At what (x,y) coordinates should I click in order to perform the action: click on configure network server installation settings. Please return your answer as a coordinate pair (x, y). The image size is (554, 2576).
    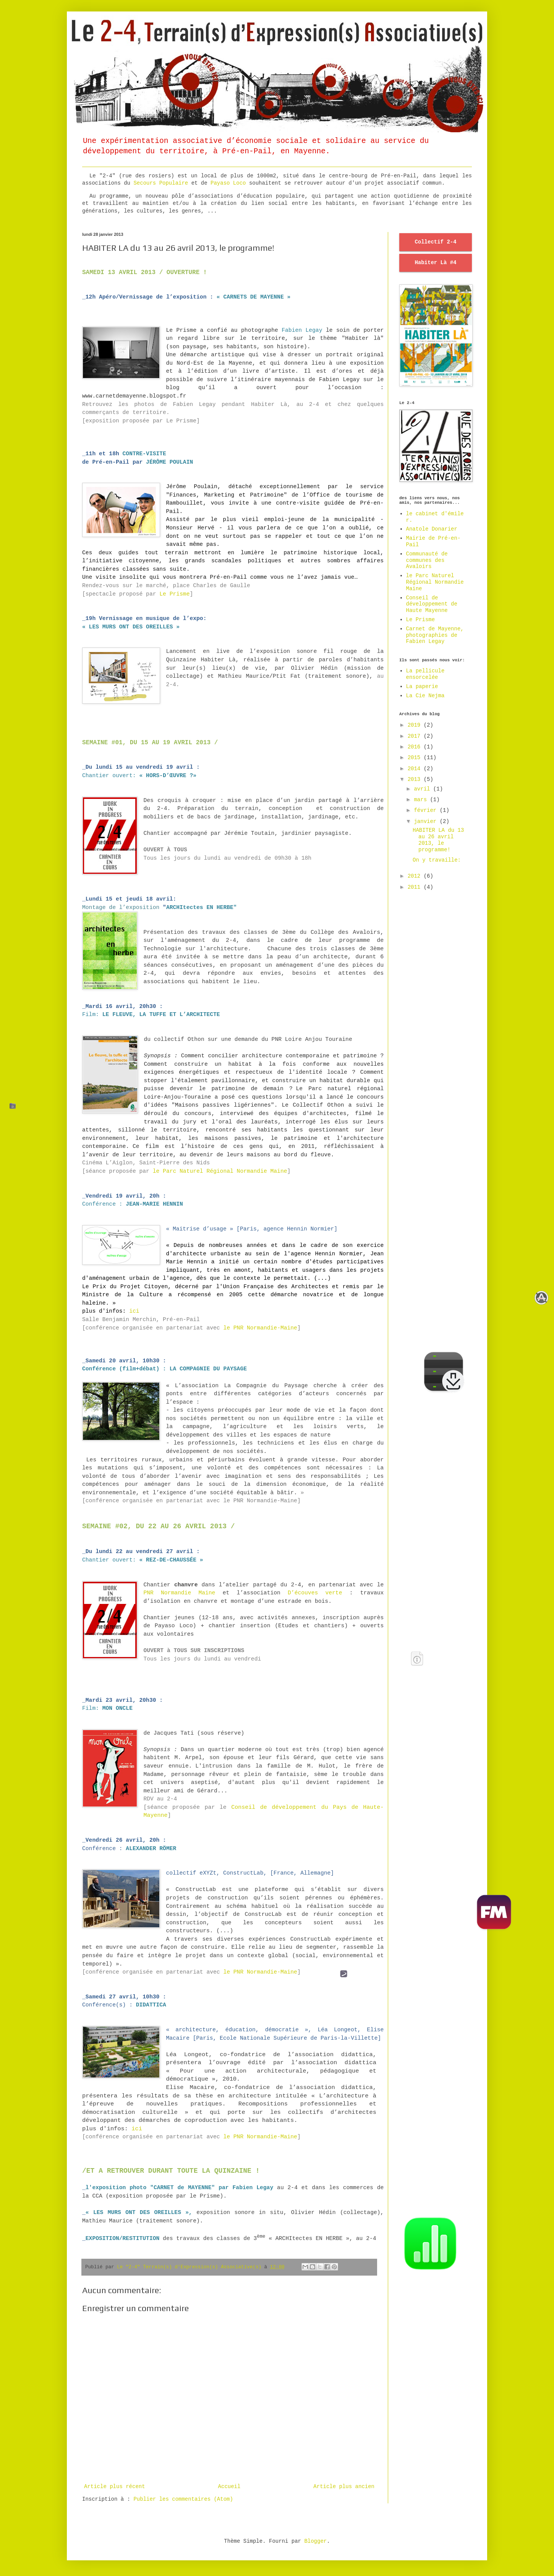
    Looking at the image, I should click on (444, 1372).